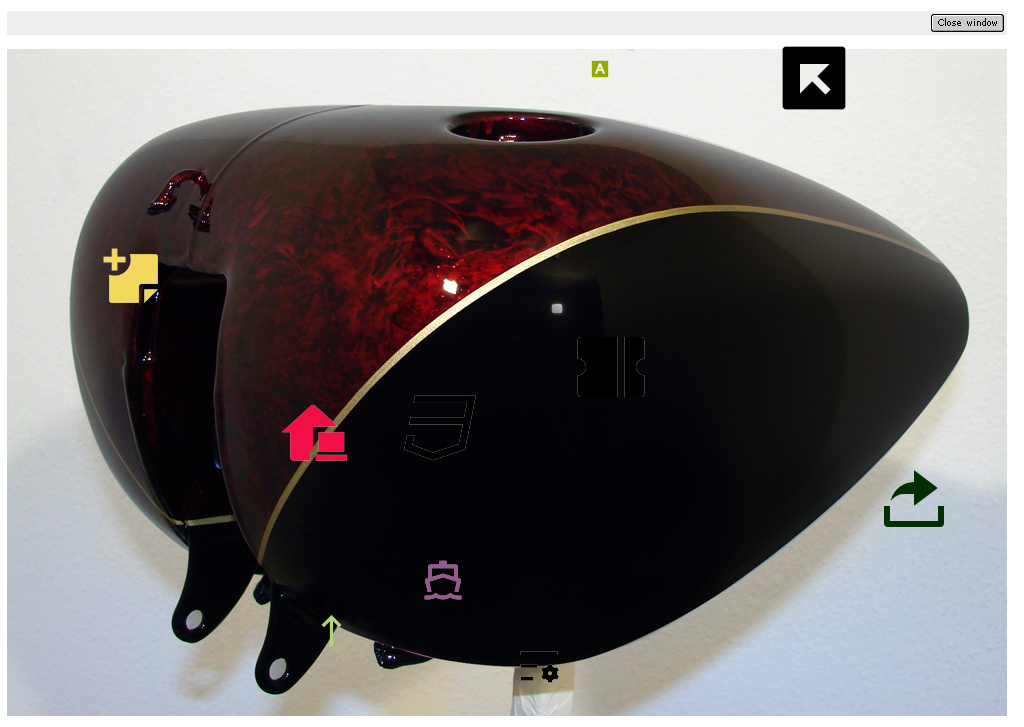  What do you see at coordinates (600, 69) in the screenshot?
I see `enable character recognition or OCR` at bounding box center [600, 69].